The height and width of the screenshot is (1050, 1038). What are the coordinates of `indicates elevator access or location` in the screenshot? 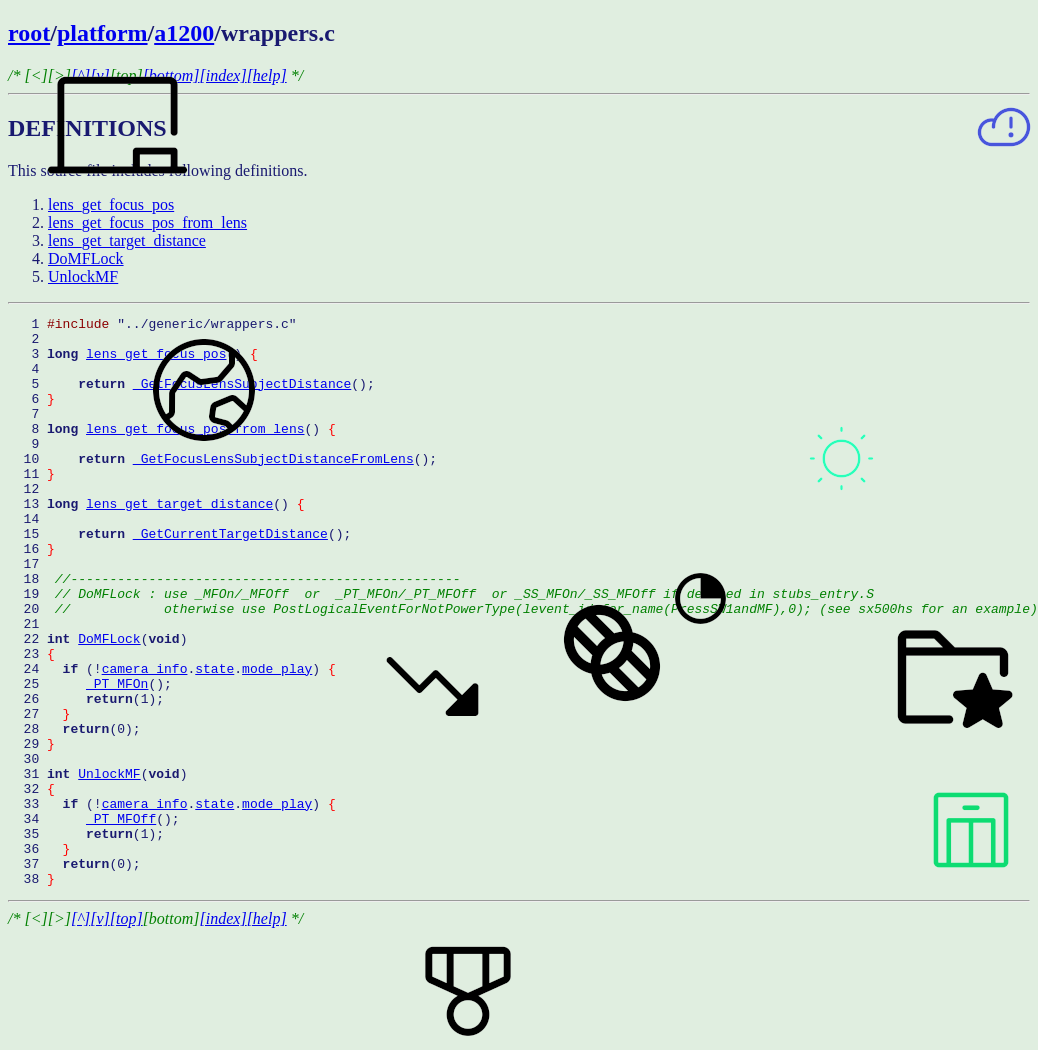 It's located at (971, 830).